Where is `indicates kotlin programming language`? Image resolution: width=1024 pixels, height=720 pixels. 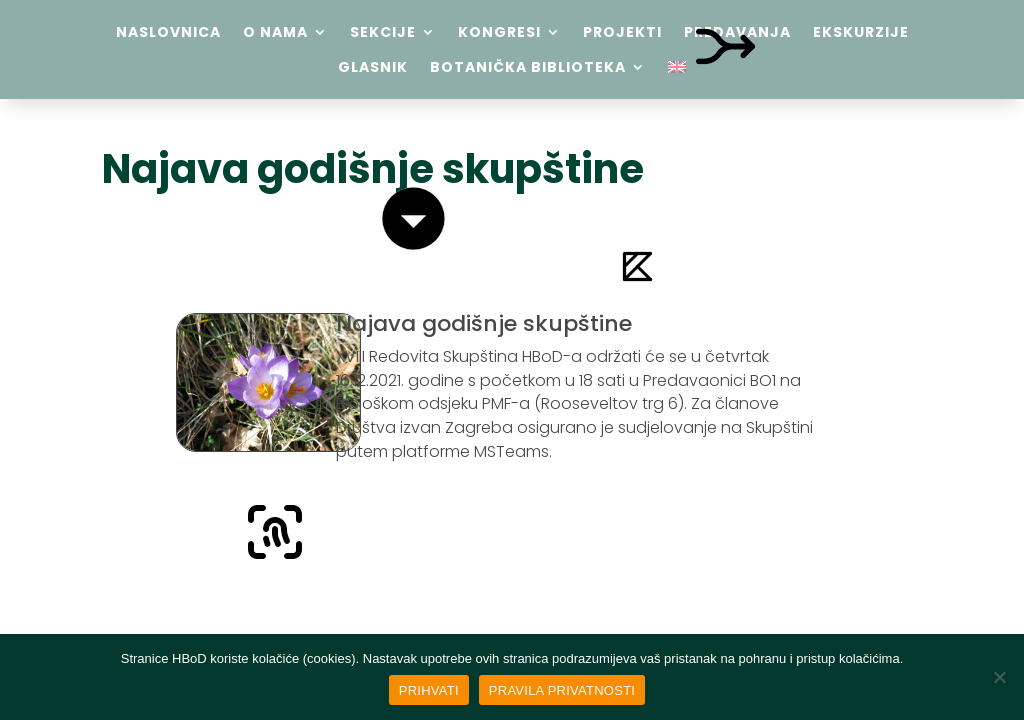 indicates kotlin programming language is located at coordinates (637, 266).